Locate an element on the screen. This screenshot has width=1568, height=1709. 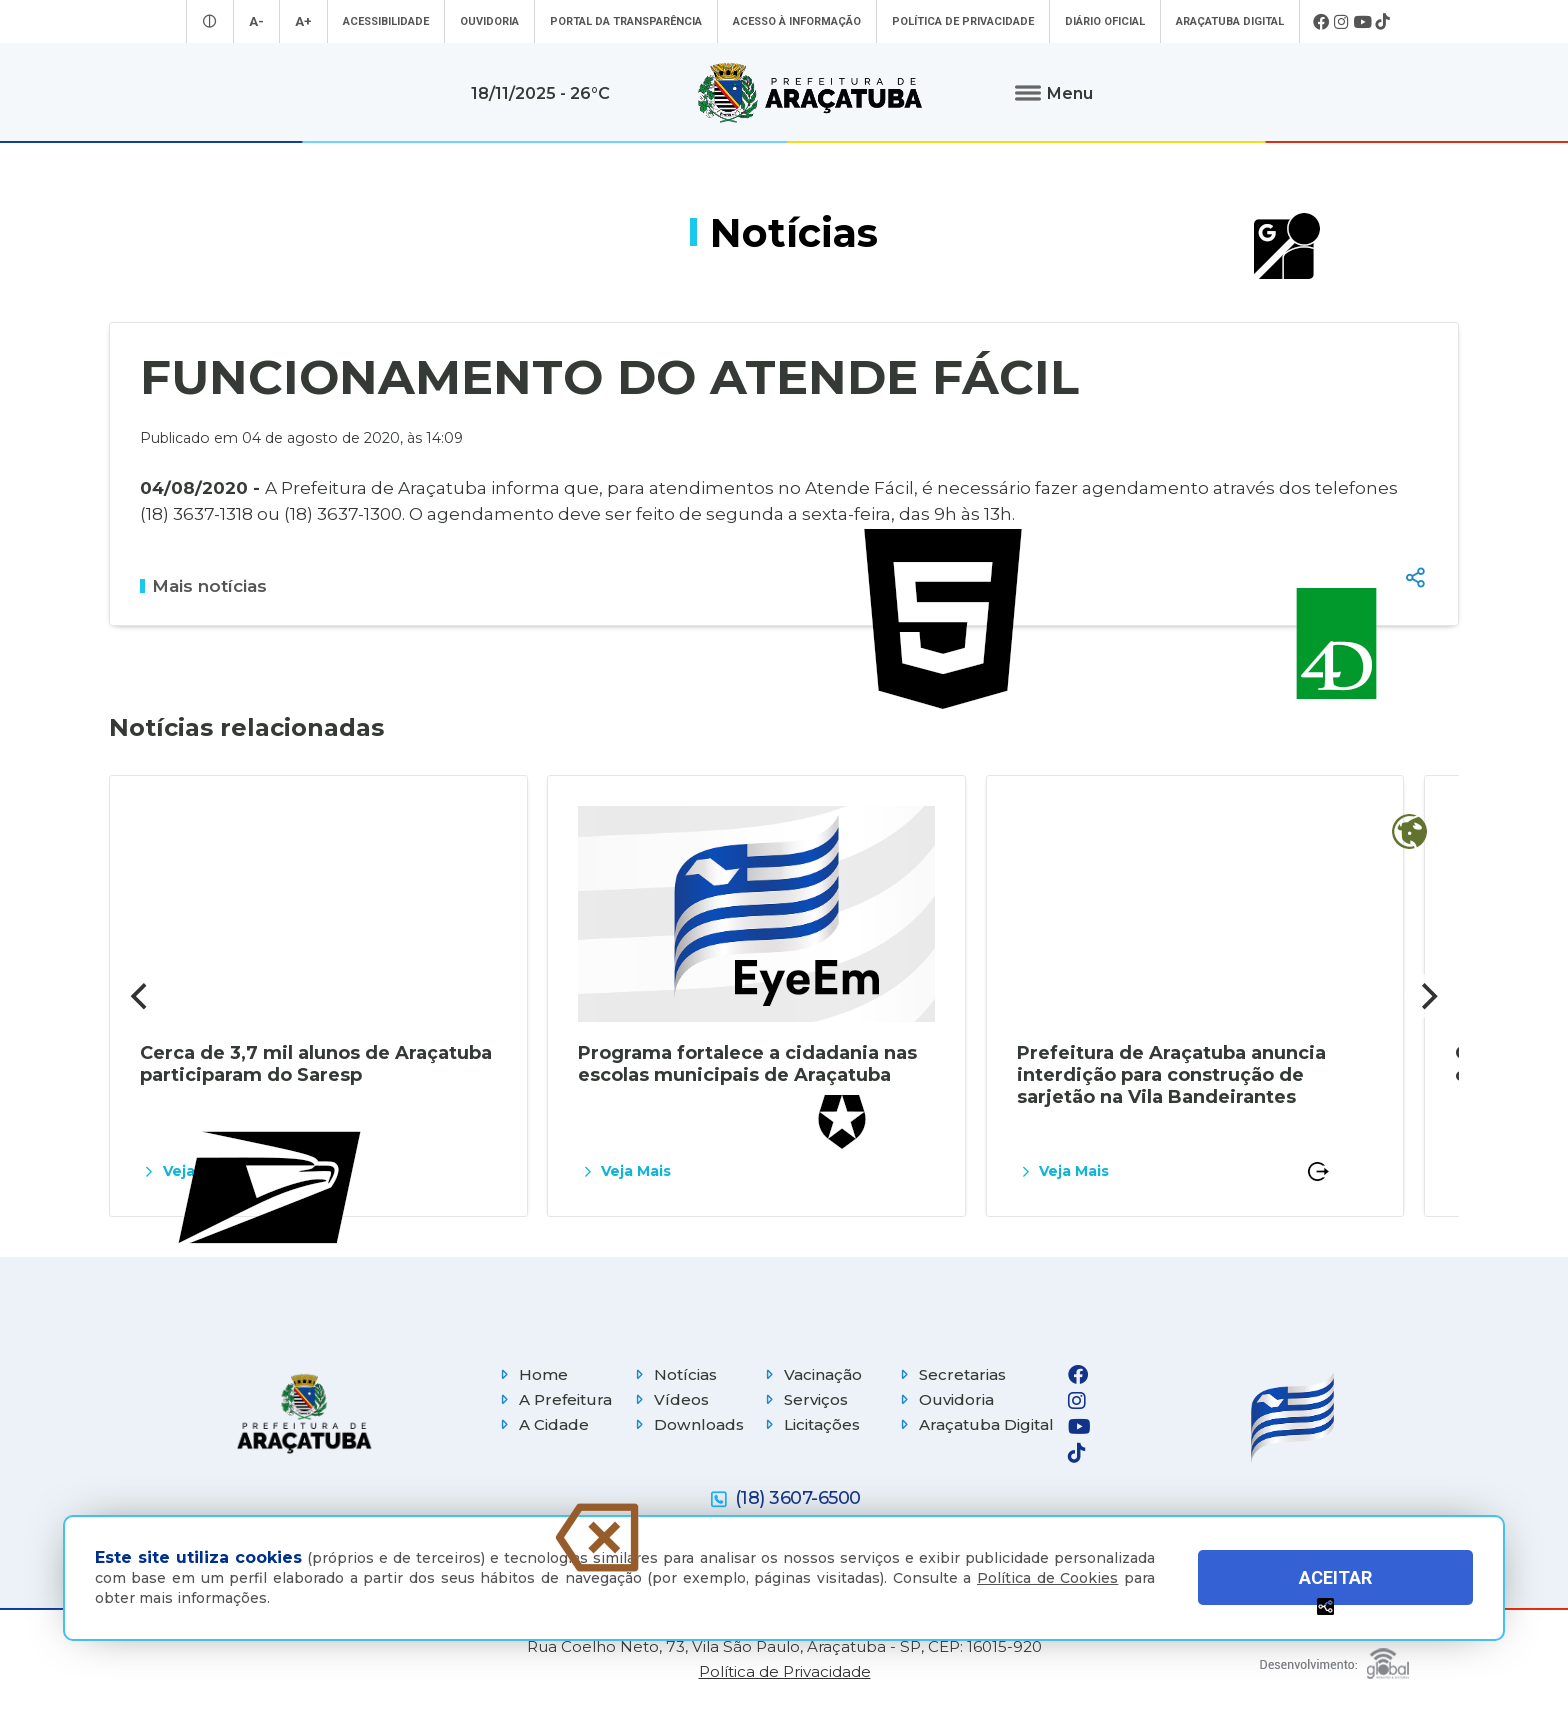
united states postal service logo is located at coordinates (269, 1187).